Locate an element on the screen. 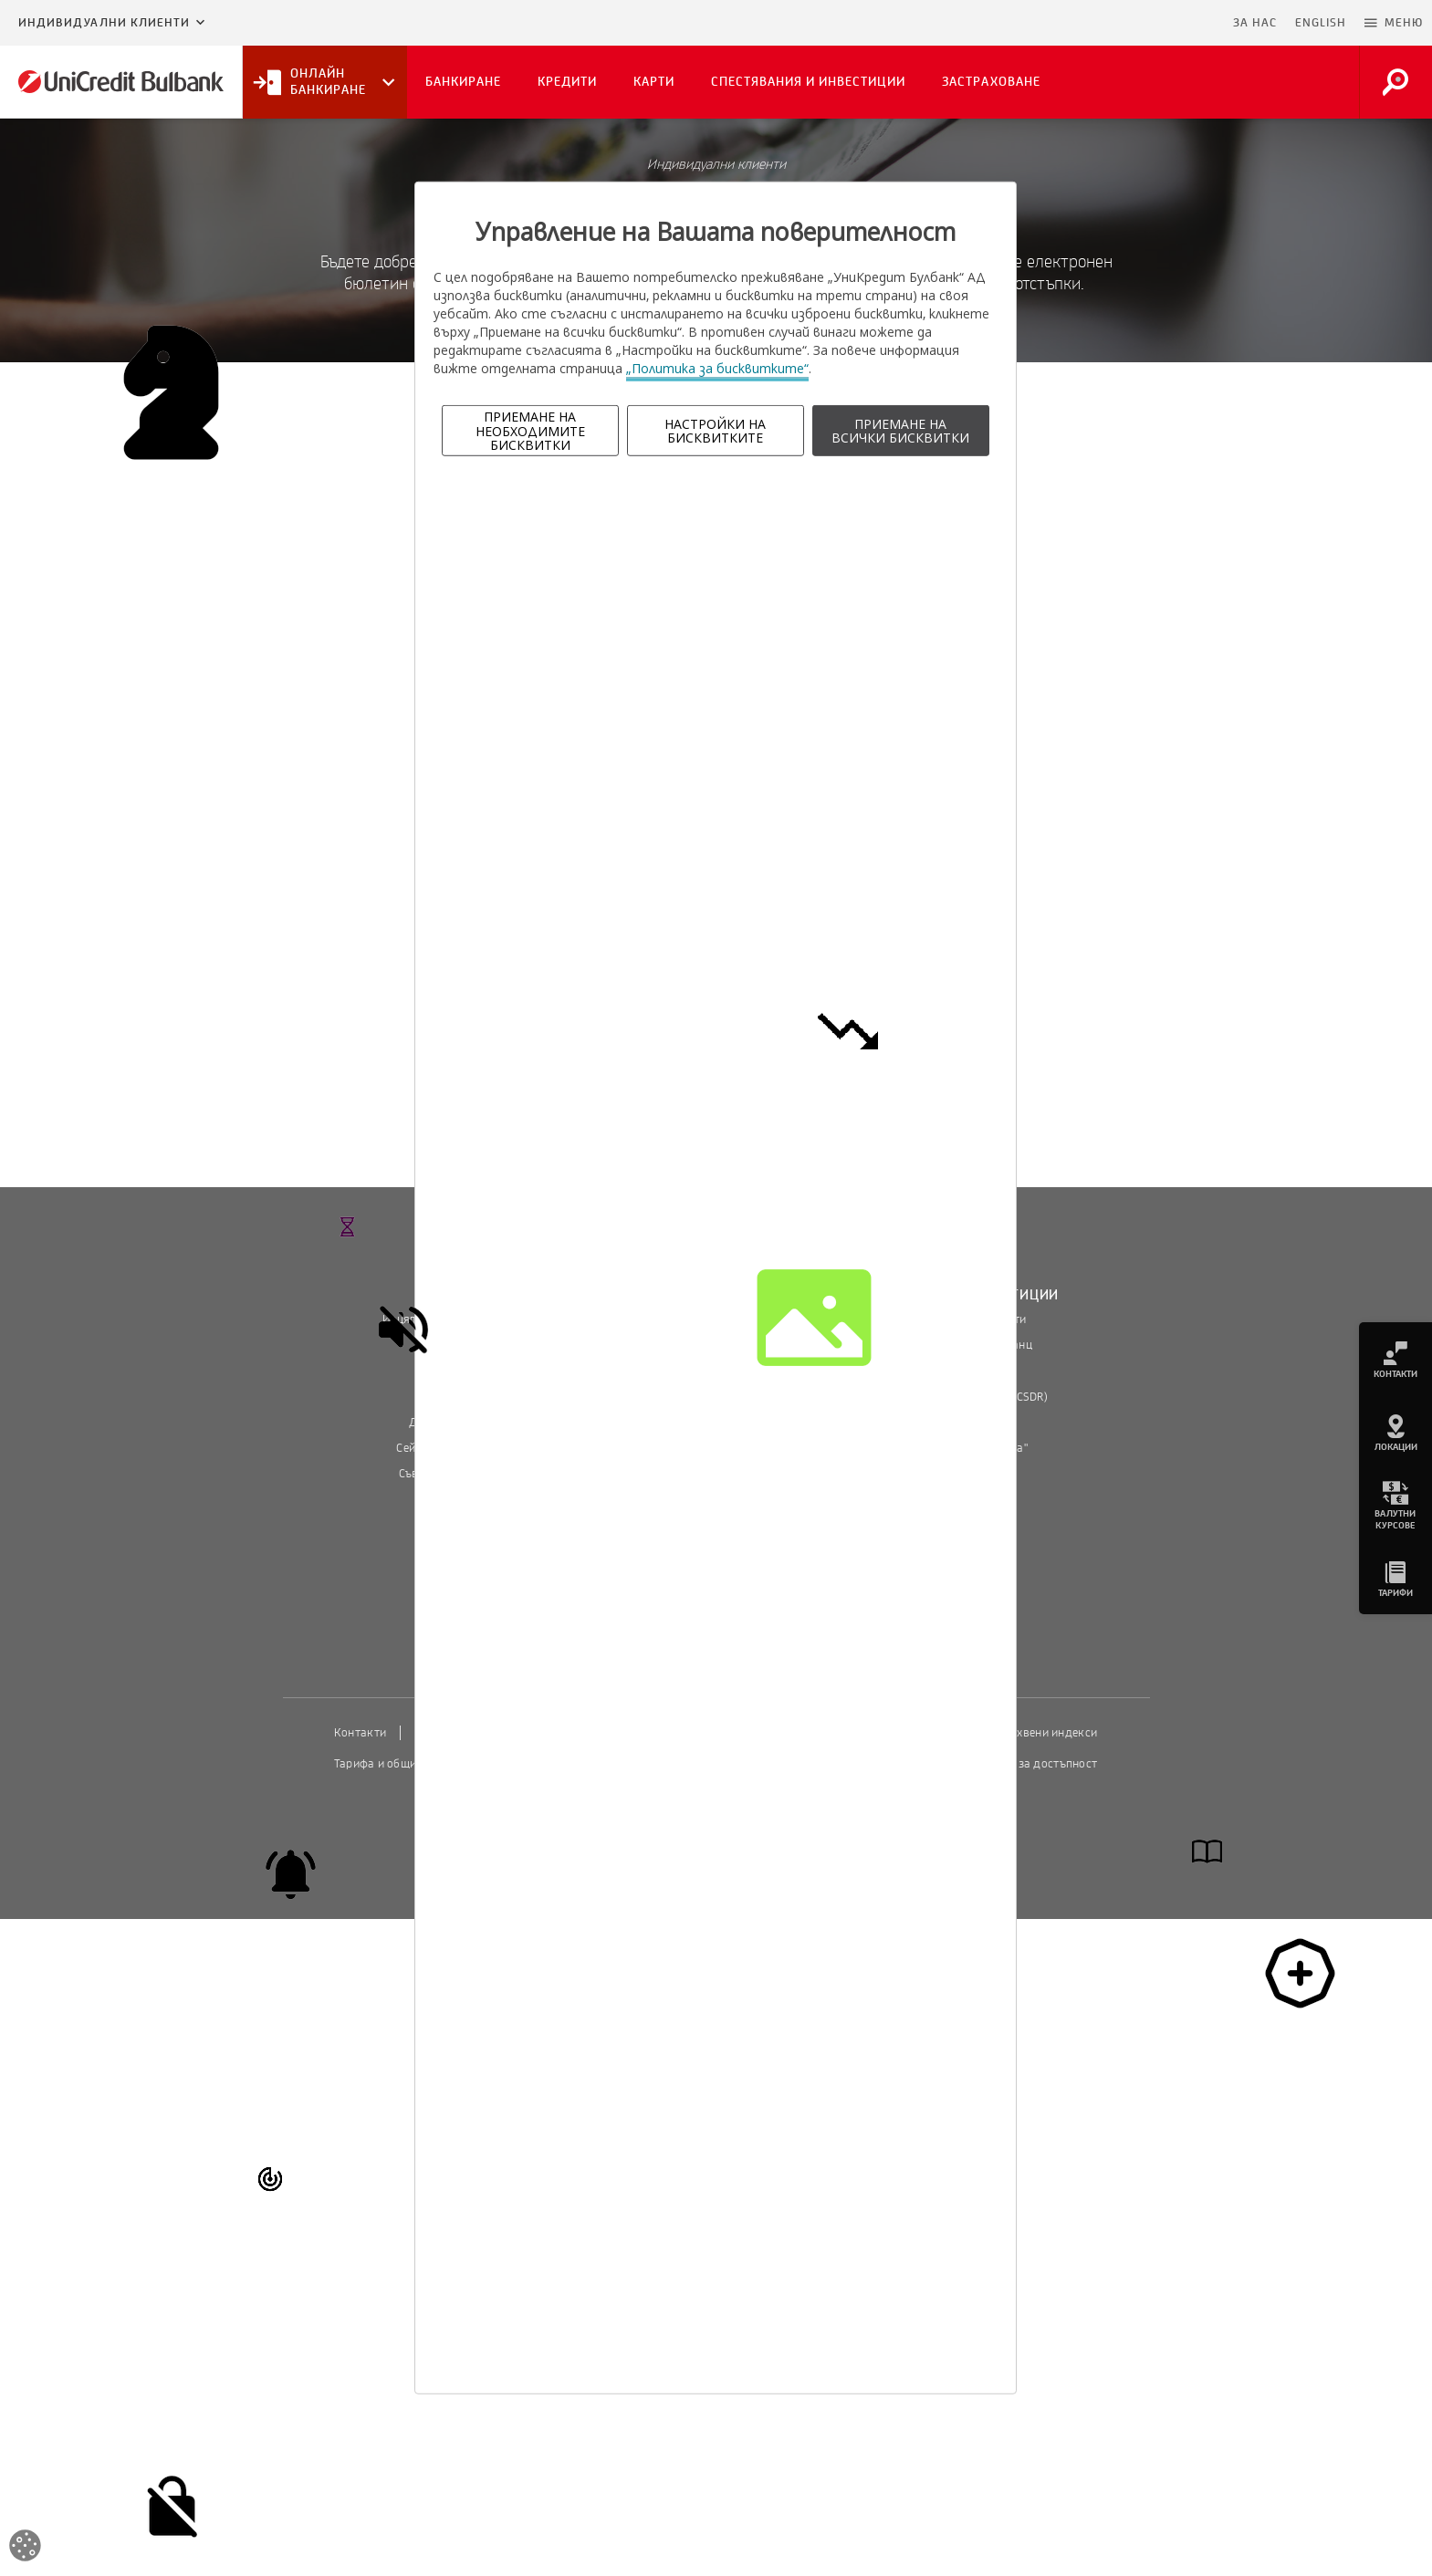 This screenshot has width=1432, height=2576. import contacts from address book is located at coordinates (1207, 1850).